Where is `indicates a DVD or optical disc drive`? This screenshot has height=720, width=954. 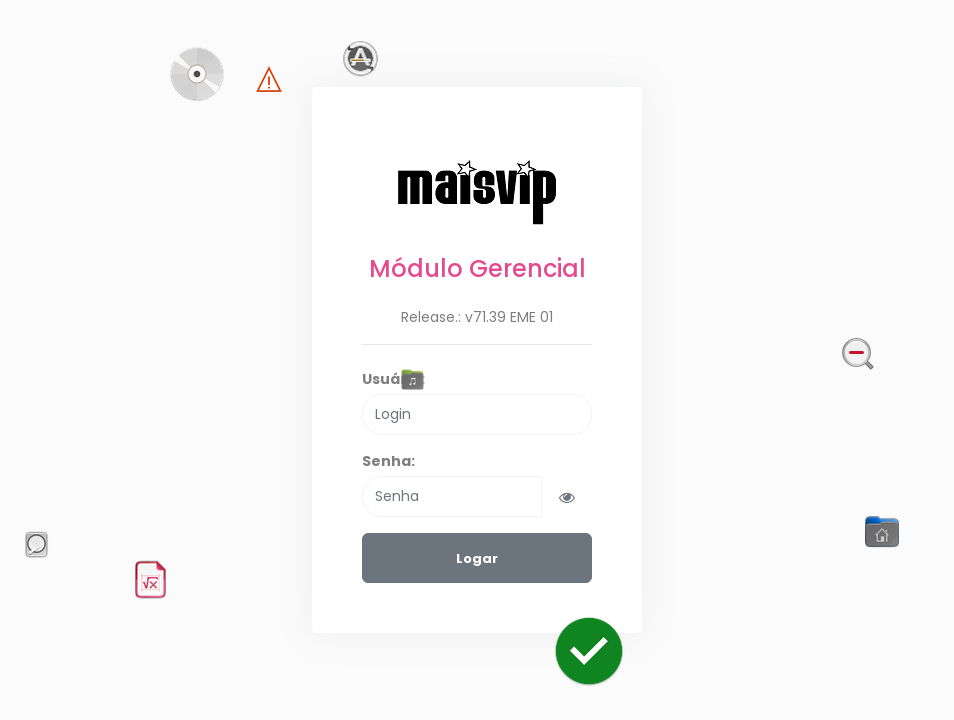 indicates a DVD or optical disc drive is located at coordinates (197, 74).